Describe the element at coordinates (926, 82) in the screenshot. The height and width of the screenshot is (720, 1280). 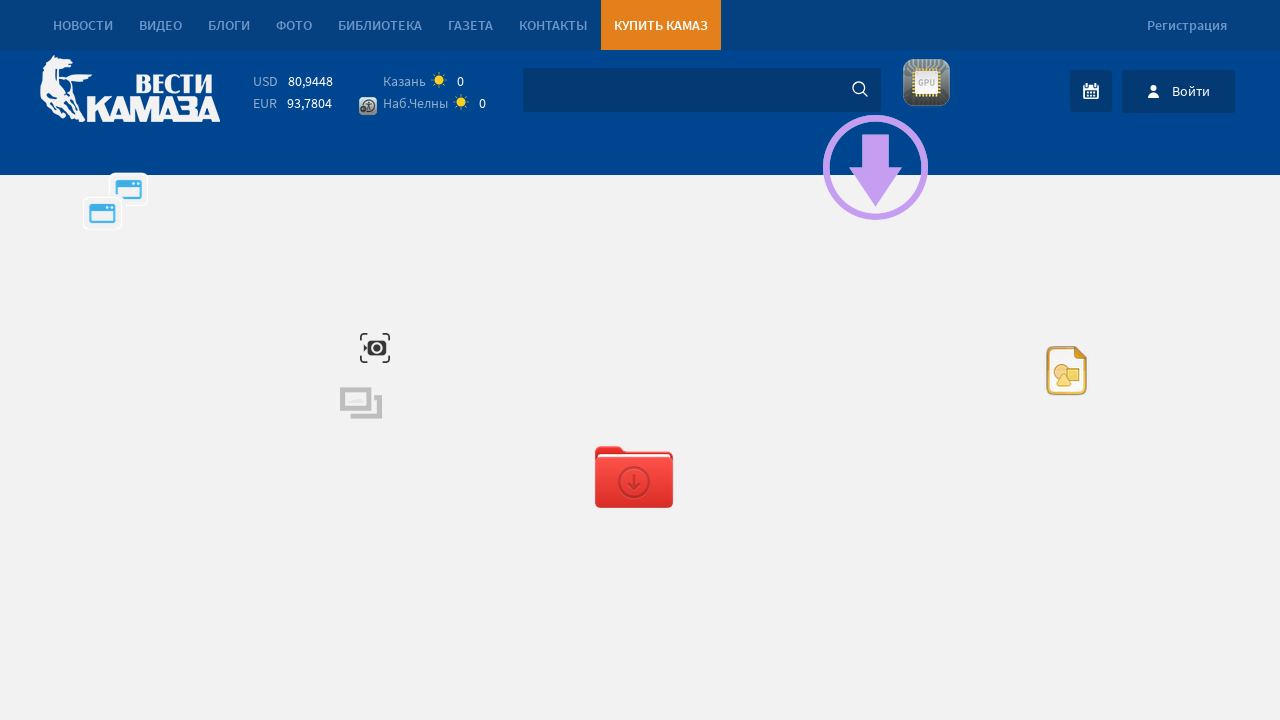
I see `open graphics card driver settings` at that location.